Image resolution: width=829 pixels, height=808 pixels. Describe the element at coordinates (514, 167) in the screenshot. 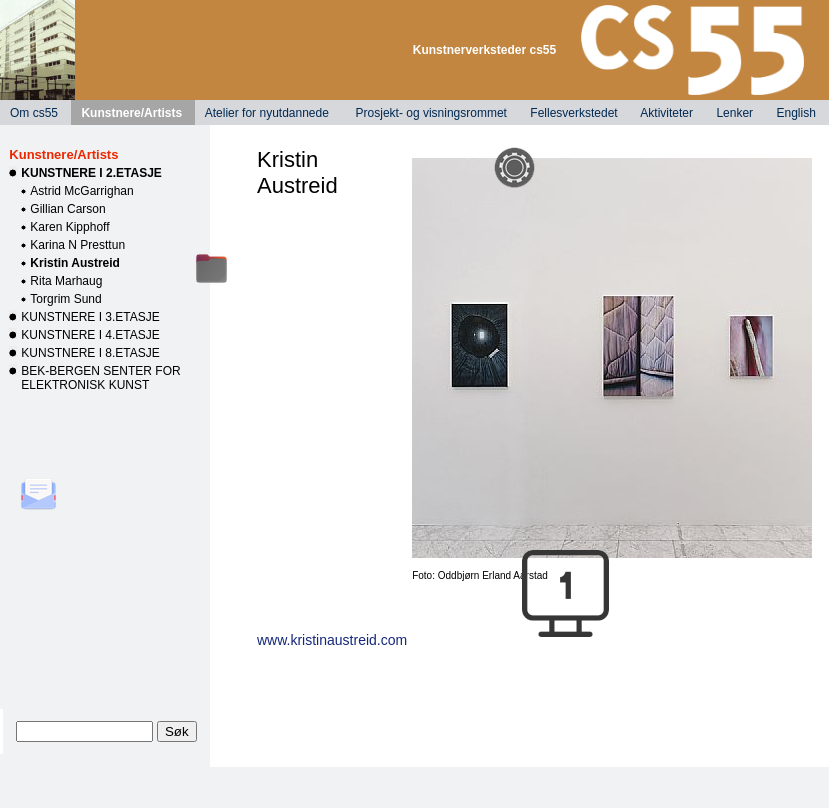

I see `indicates system or device settings` at that location.